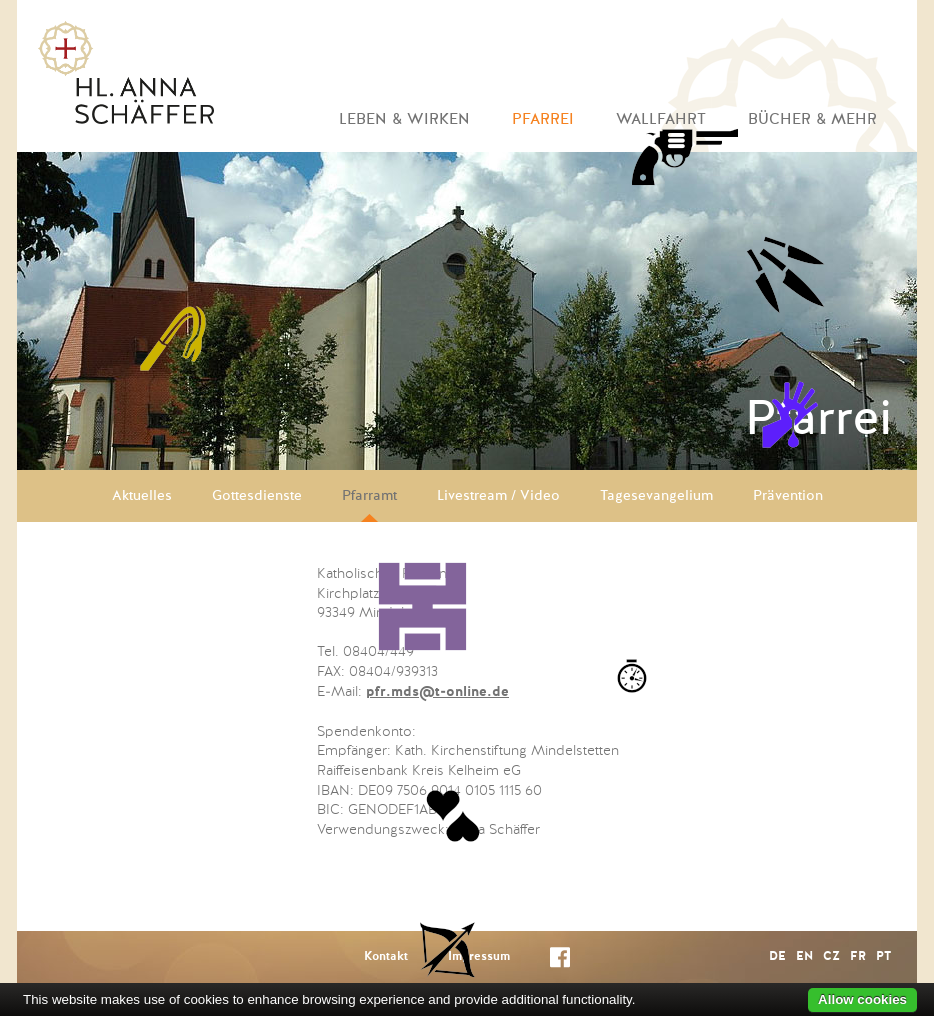 The image size is (934, 1016). I want to click on crowbar tool item in a game inventory, so click(173, 337).